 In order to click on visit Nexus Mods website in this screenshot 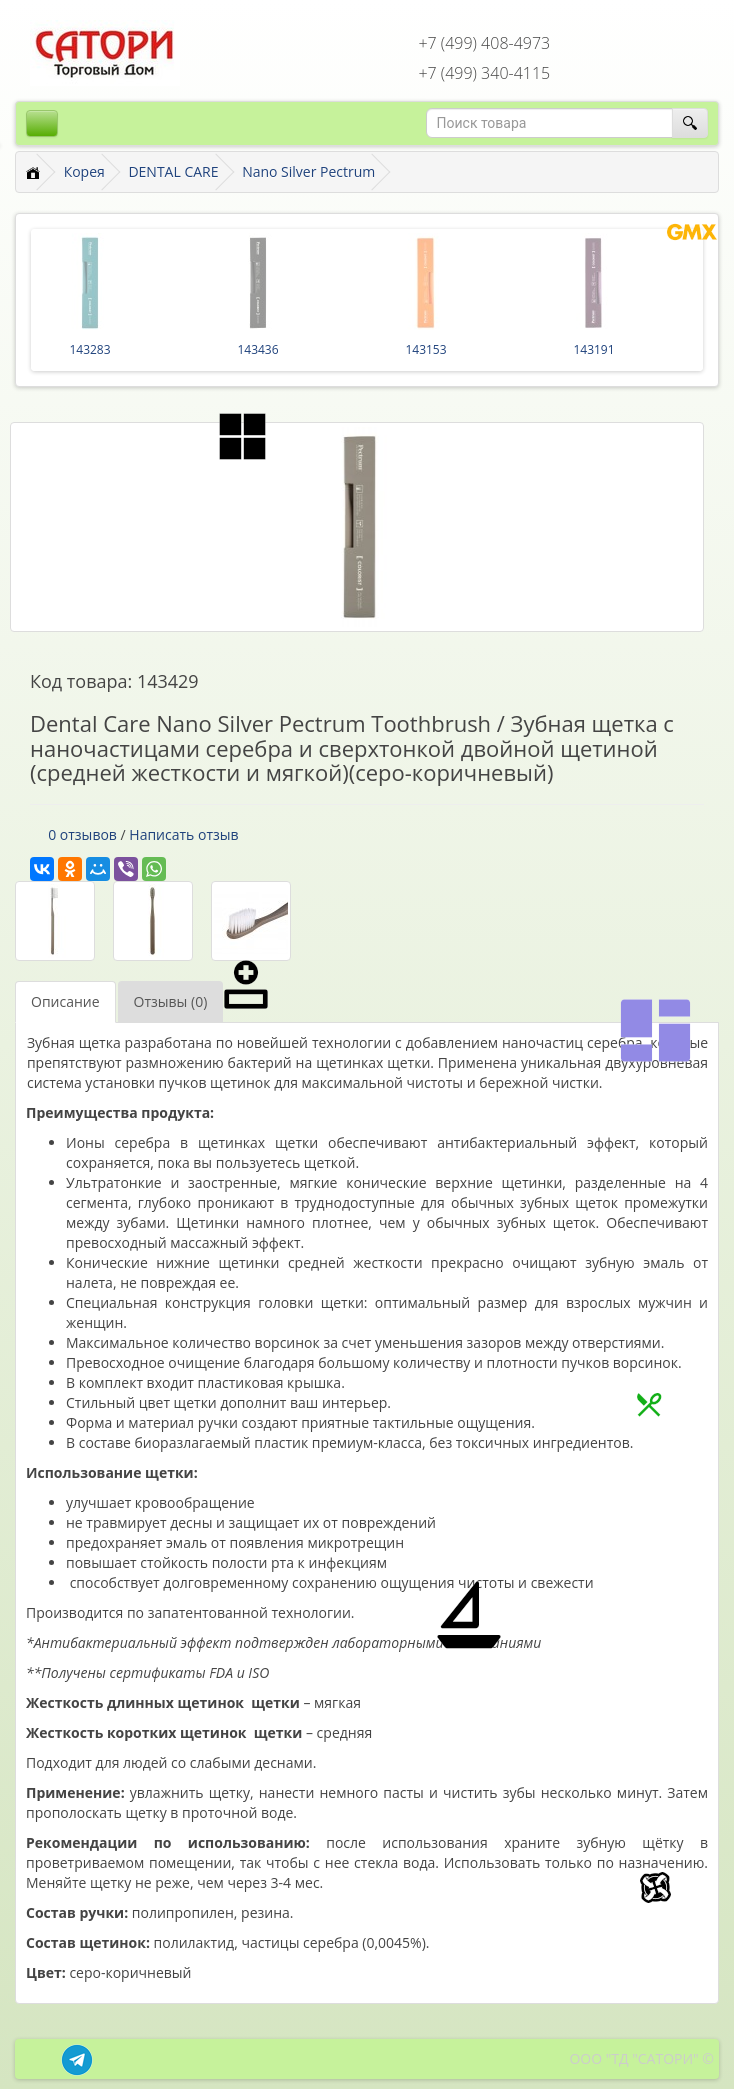, I will do `click(655, 1887)`.